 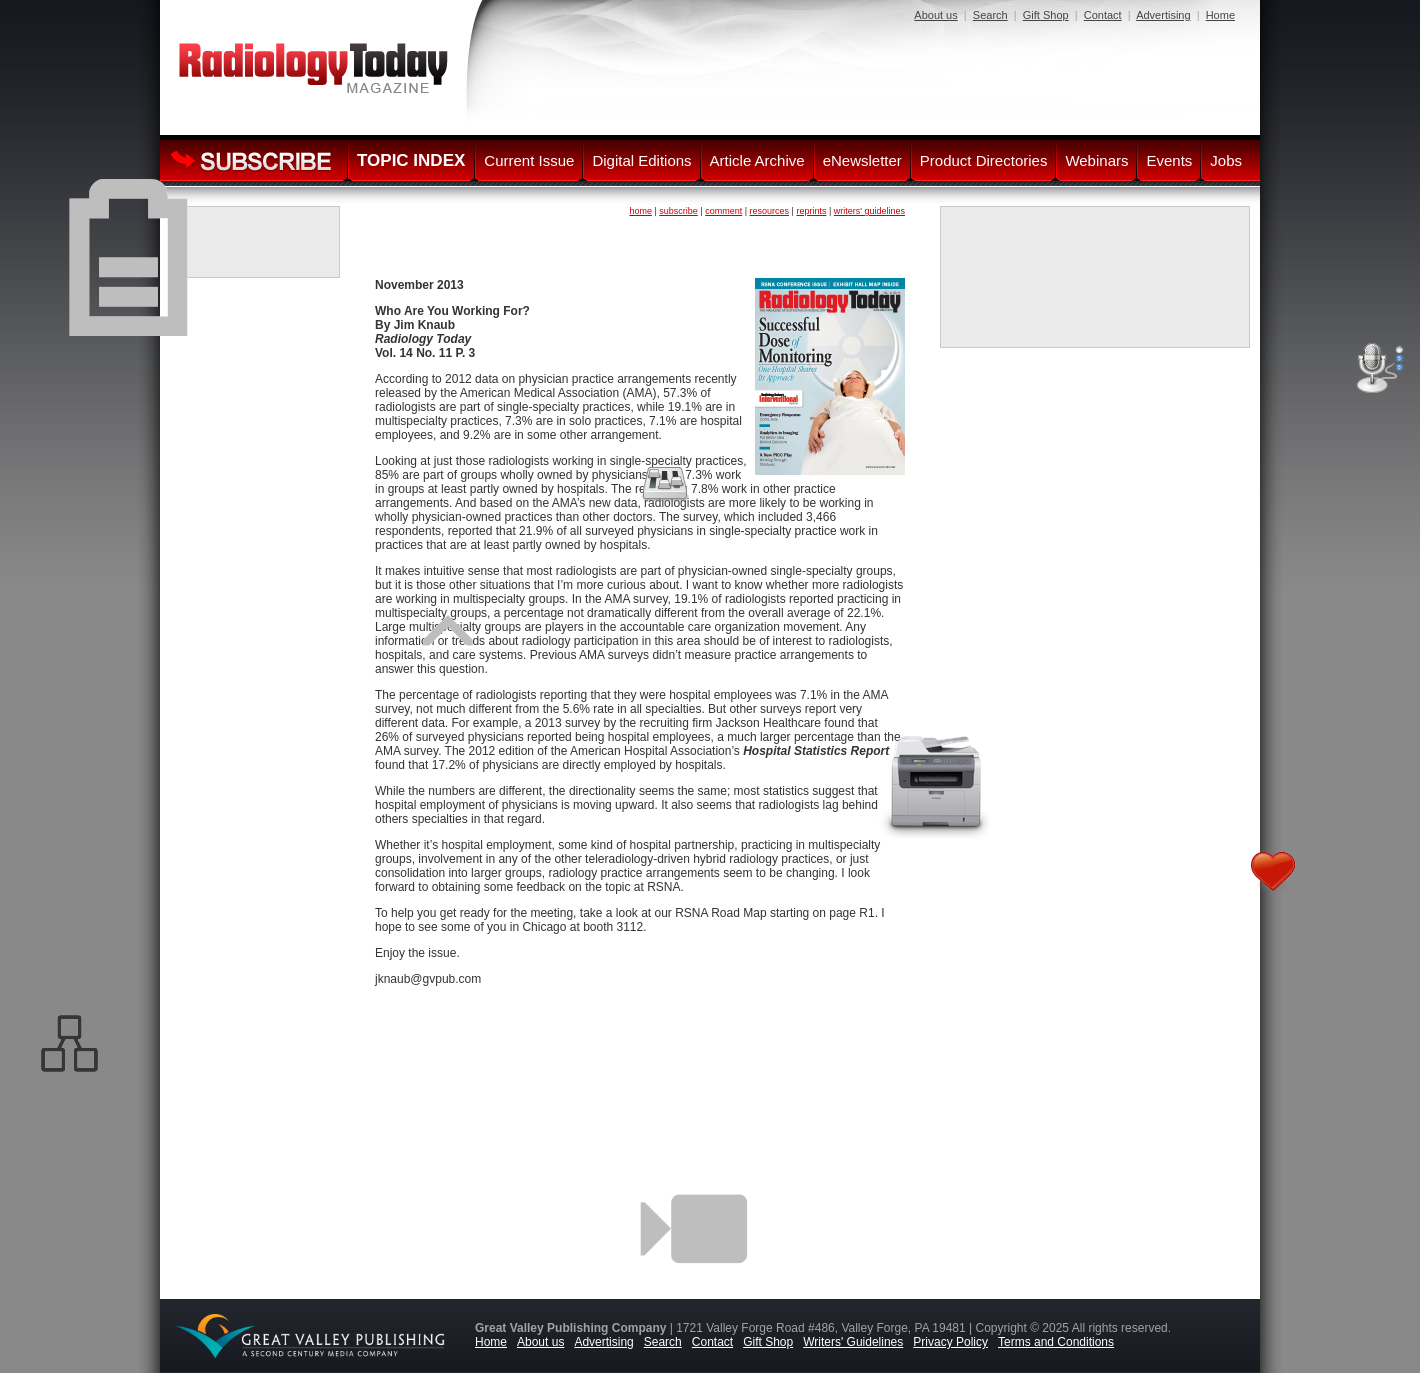 I want to click on navigate up or go to parent directory, so click(x=448, y=629).